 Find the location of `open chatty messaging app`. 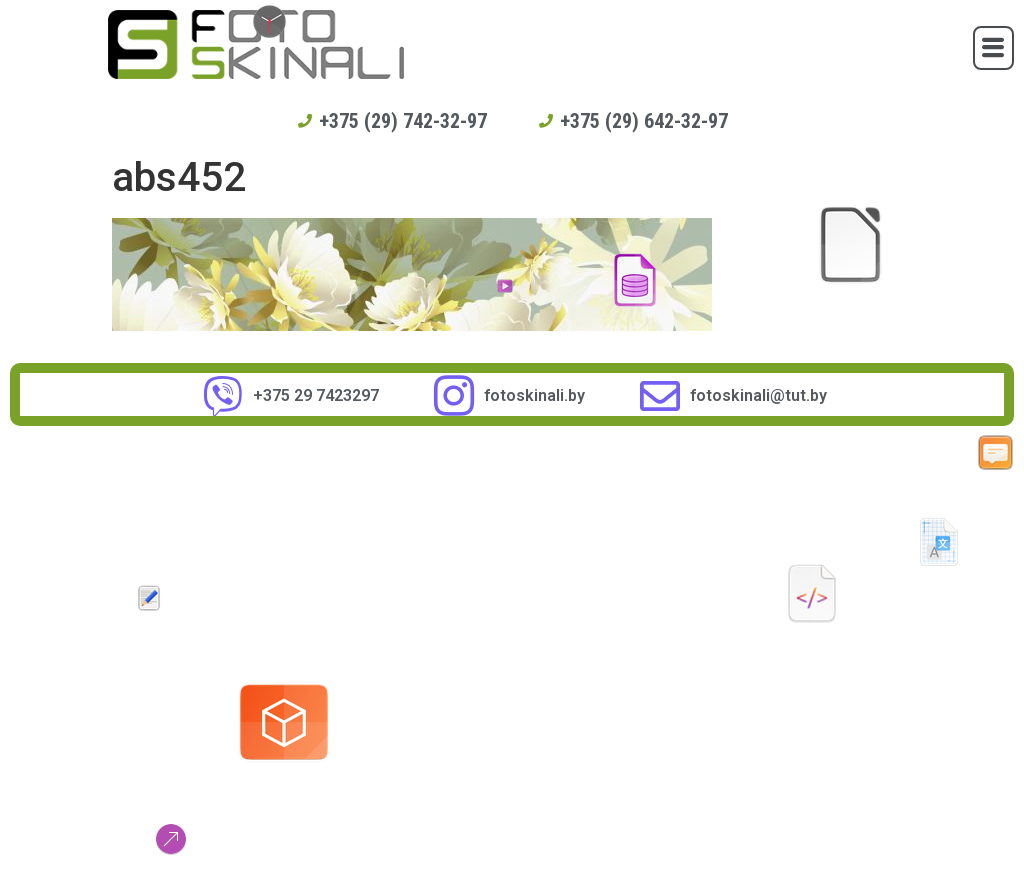

open chatty messaging app is located at coordinates (995, 452).